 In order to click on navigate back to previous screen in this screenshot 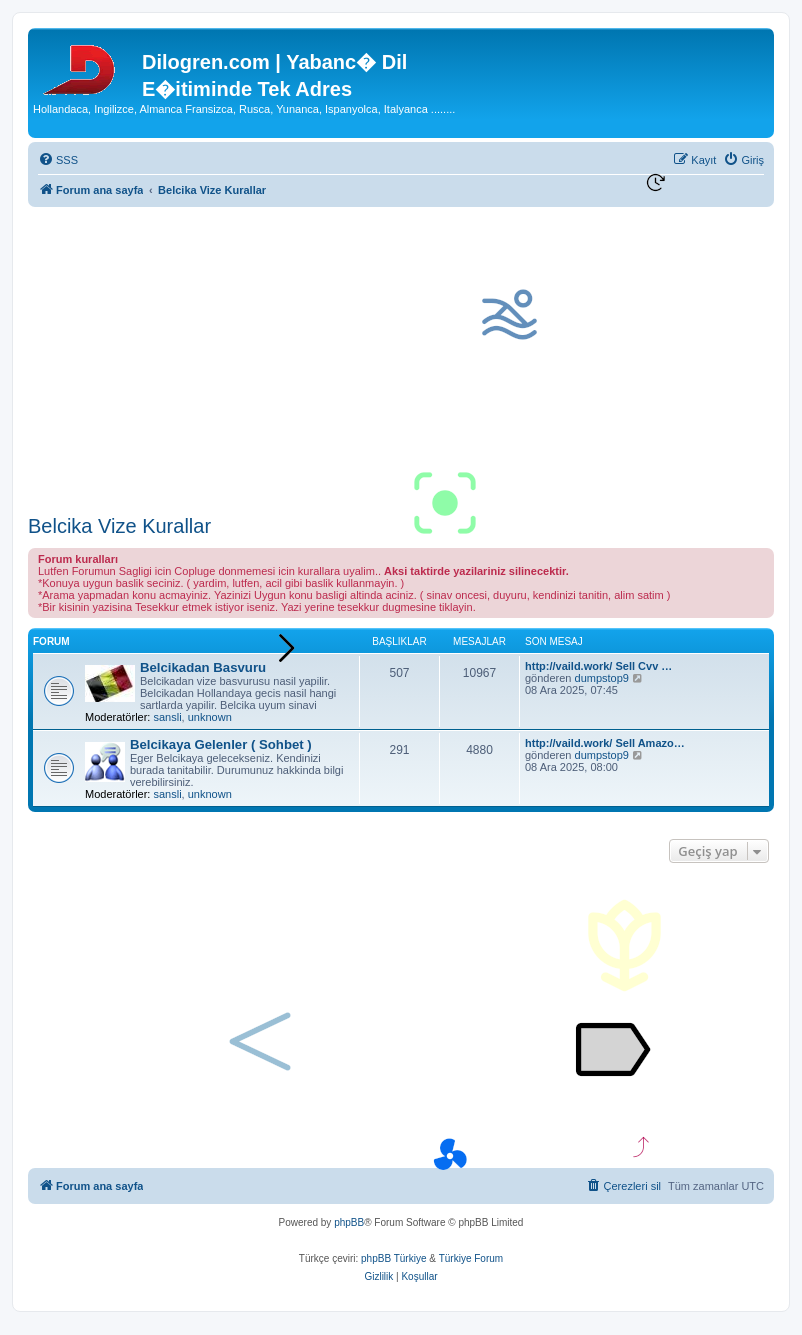, I will do `click(261, 1041)`.